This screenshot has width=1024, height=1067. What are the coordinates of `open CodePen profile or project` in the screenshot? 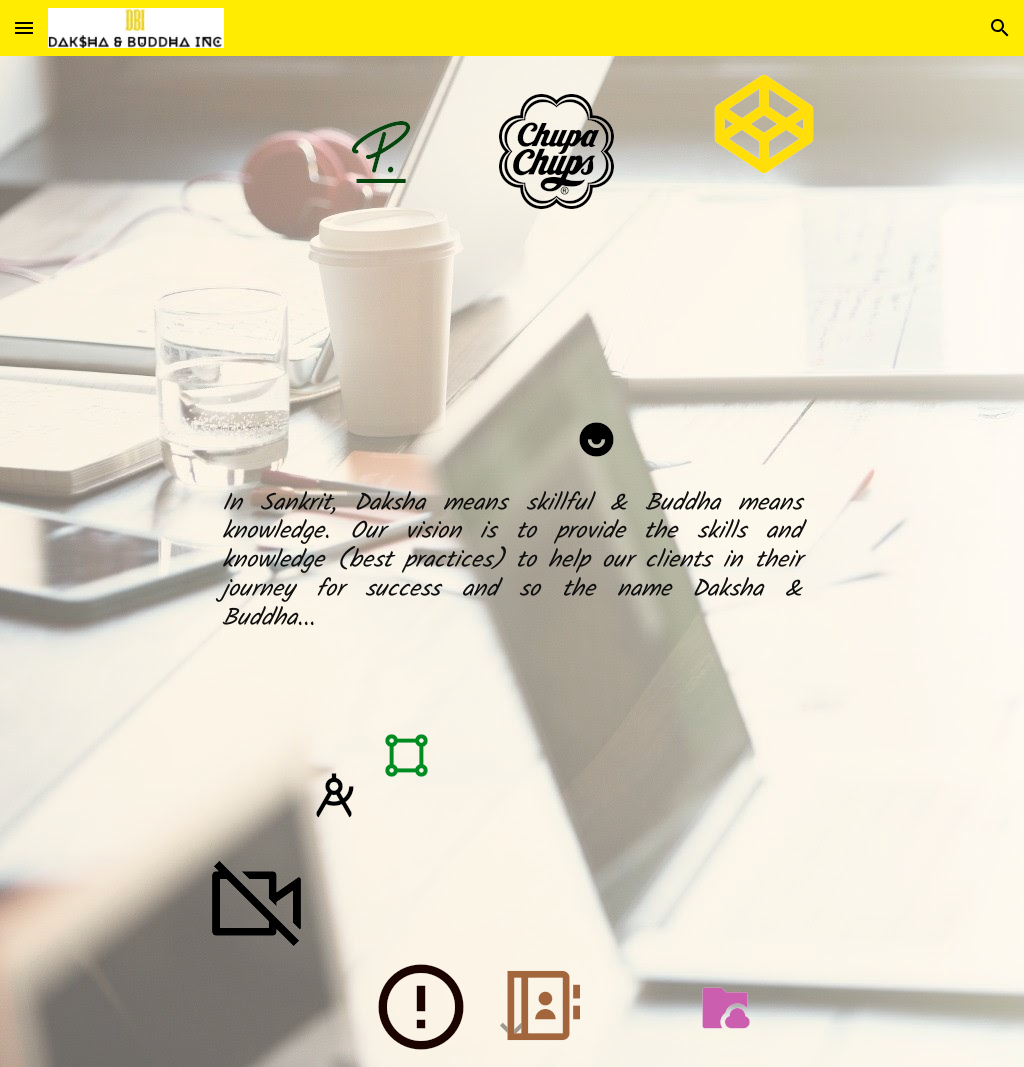 It's located at (764, 124).